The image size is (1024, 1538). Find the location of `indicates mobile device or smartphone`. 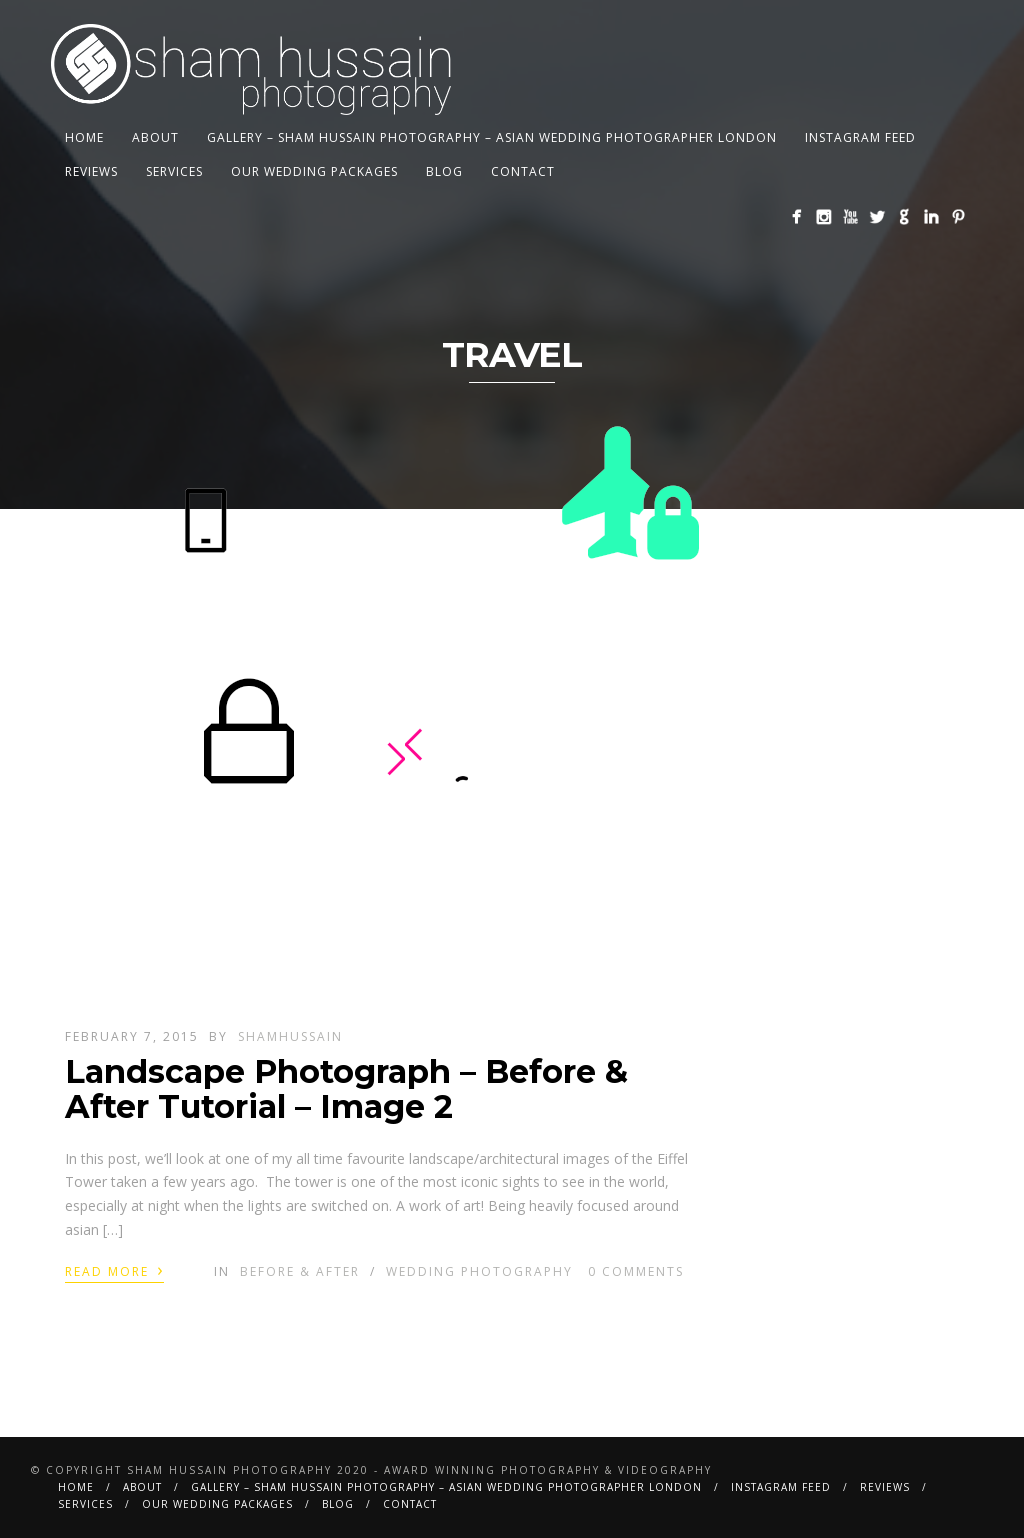

indicates mobile device or smartphone is located at coordinates (203, 520).